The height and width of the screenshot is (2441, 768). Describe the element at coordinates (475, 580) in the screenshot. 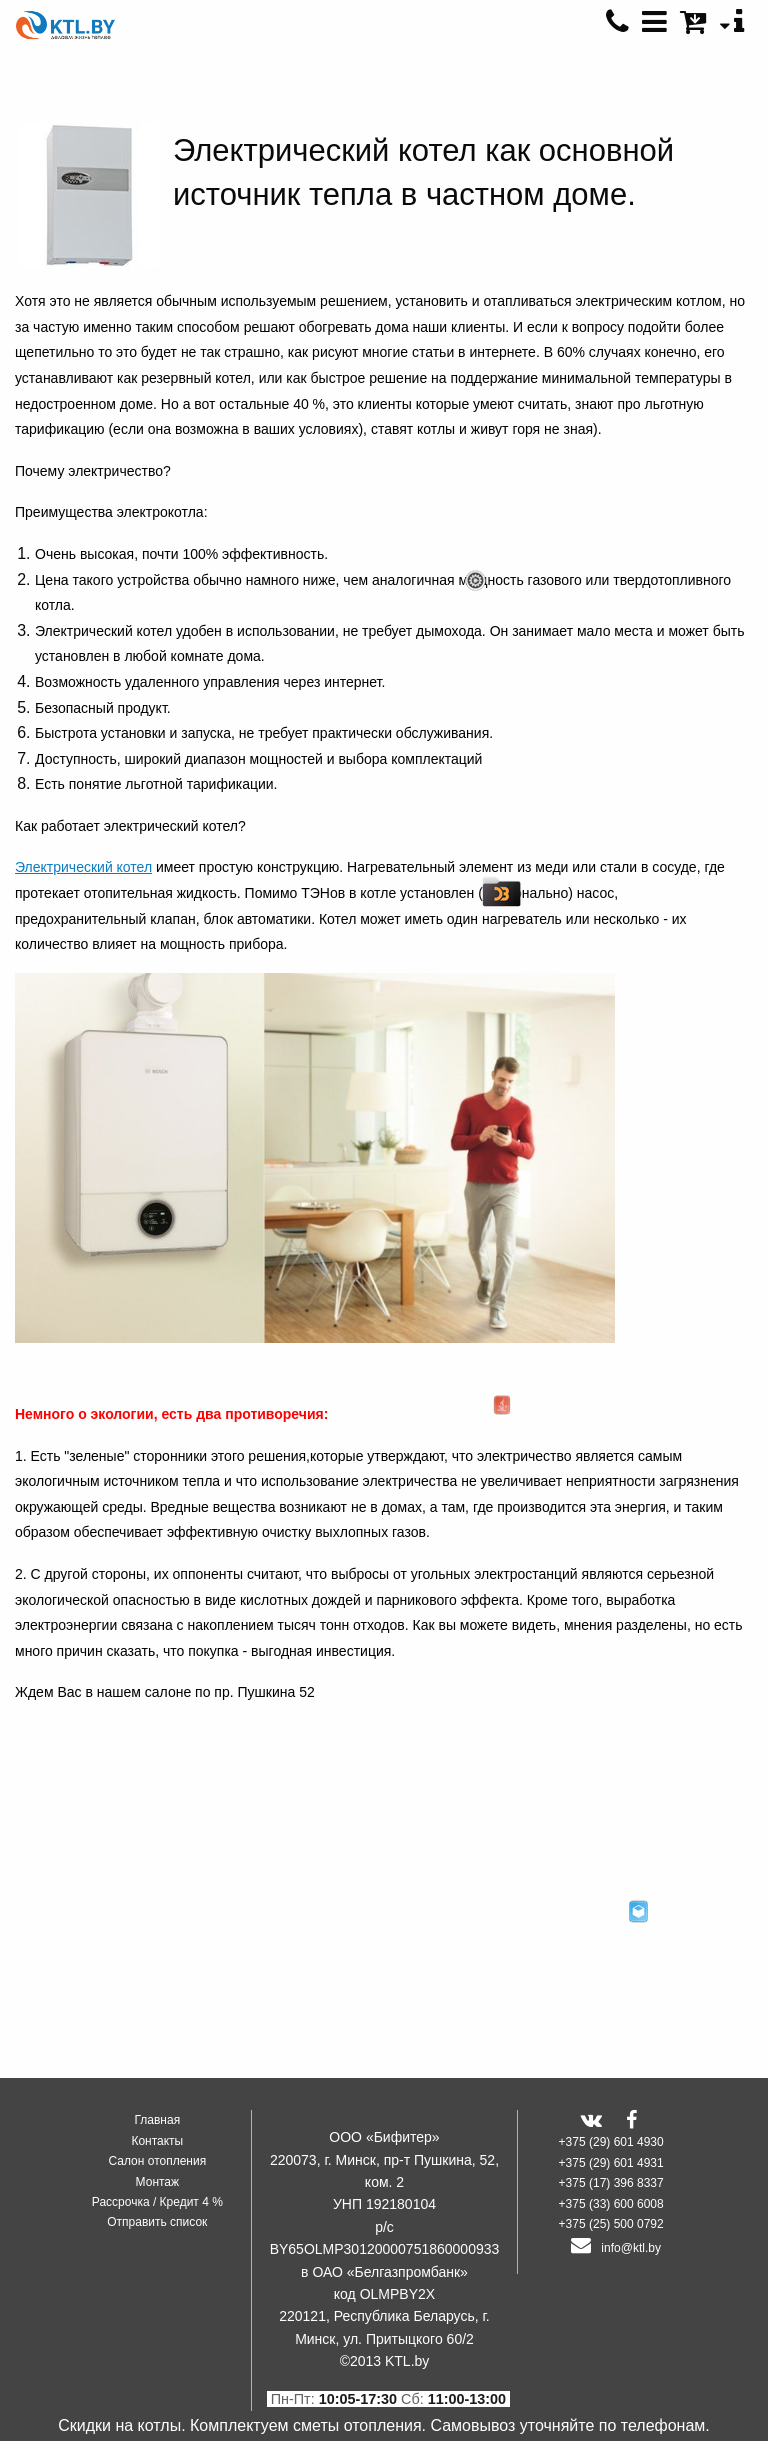

I see `open system settings` at that location.